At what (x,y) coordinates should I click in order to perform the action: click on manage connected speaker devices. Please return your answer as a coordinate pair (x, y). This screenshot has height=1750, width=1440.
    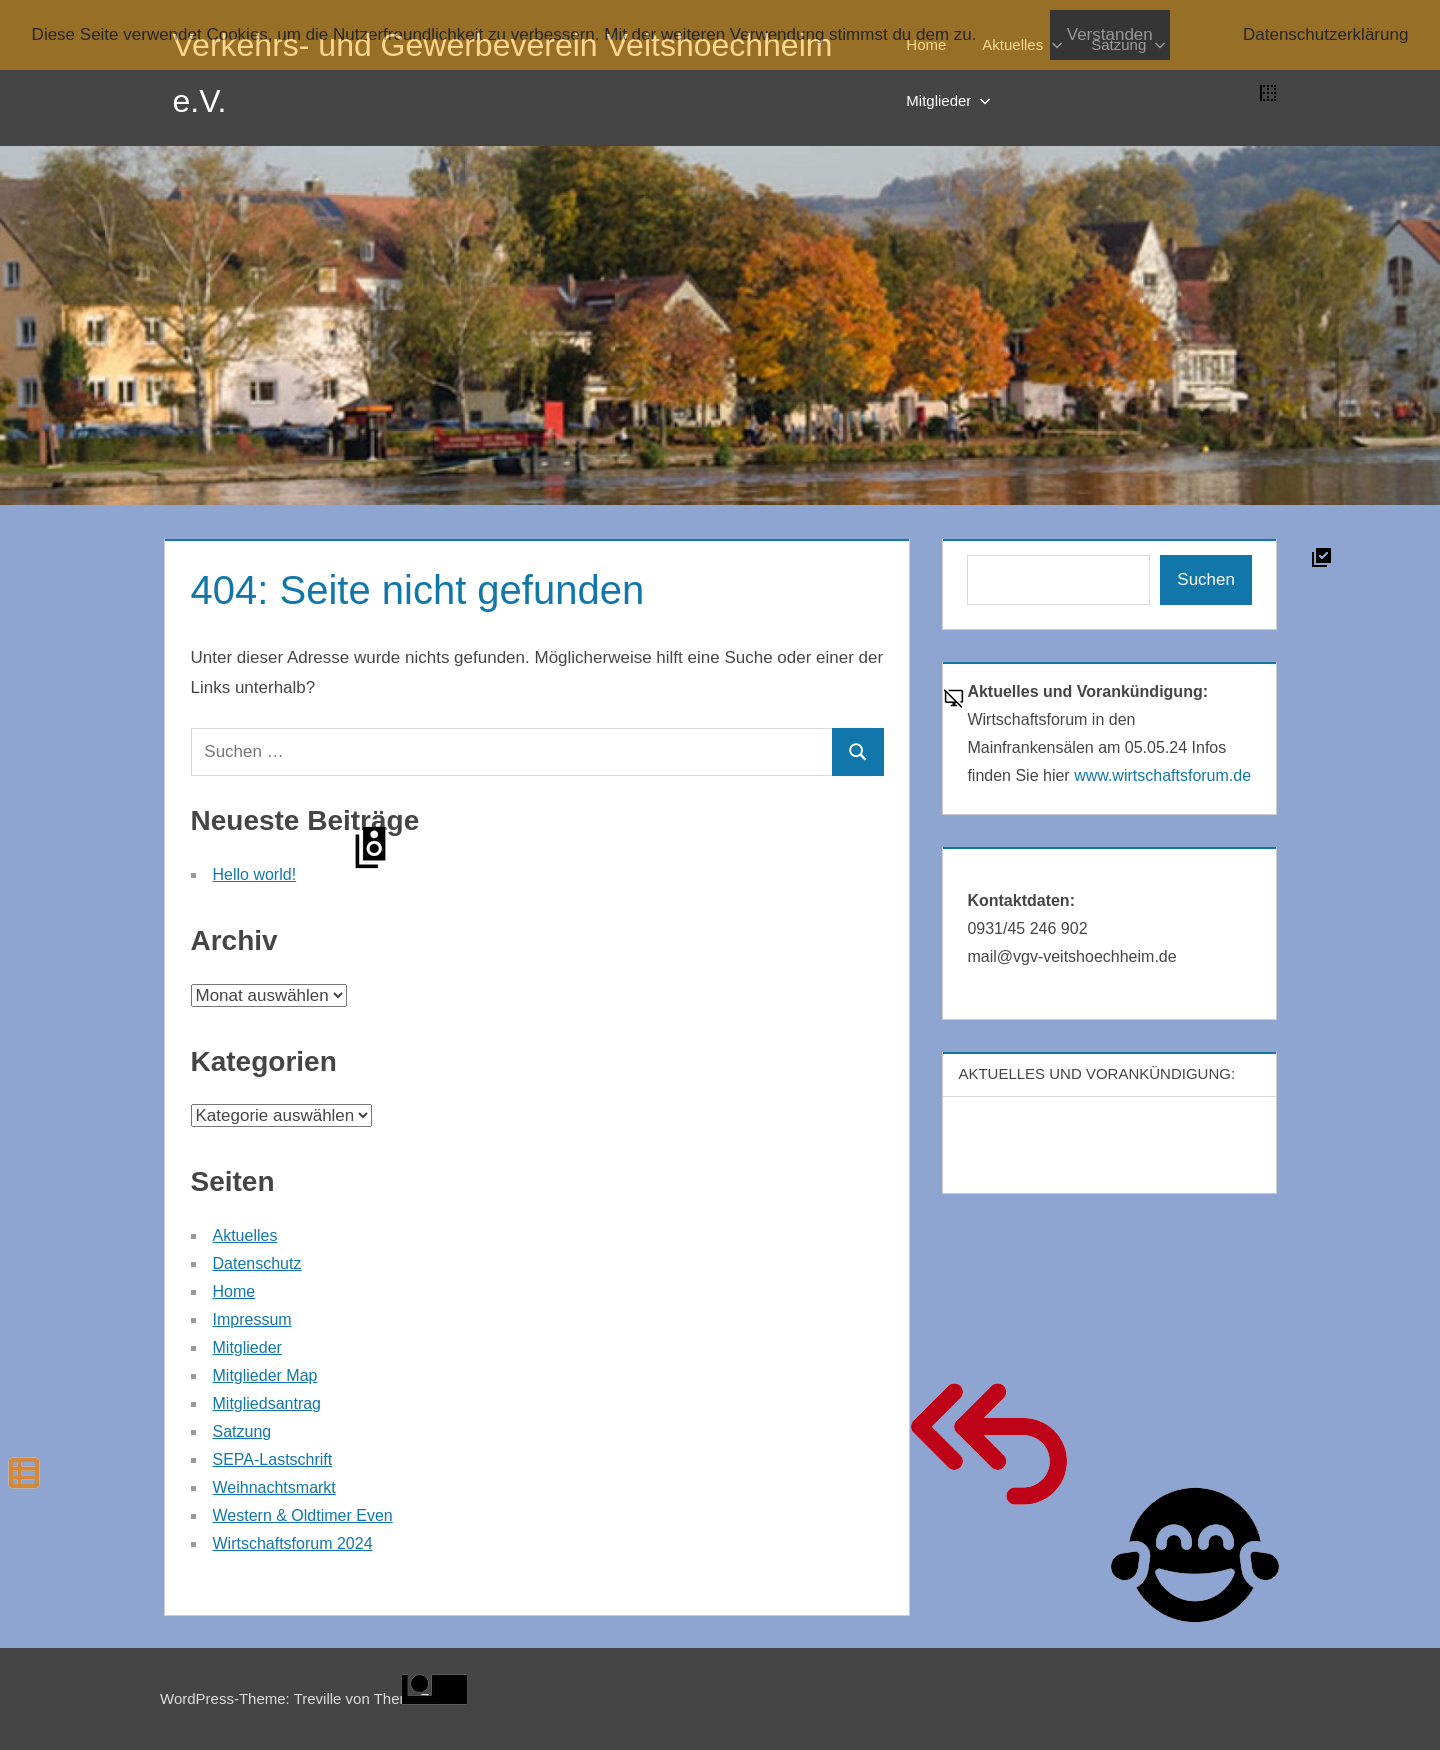
    Looking at the image, I should click on (370, 847).